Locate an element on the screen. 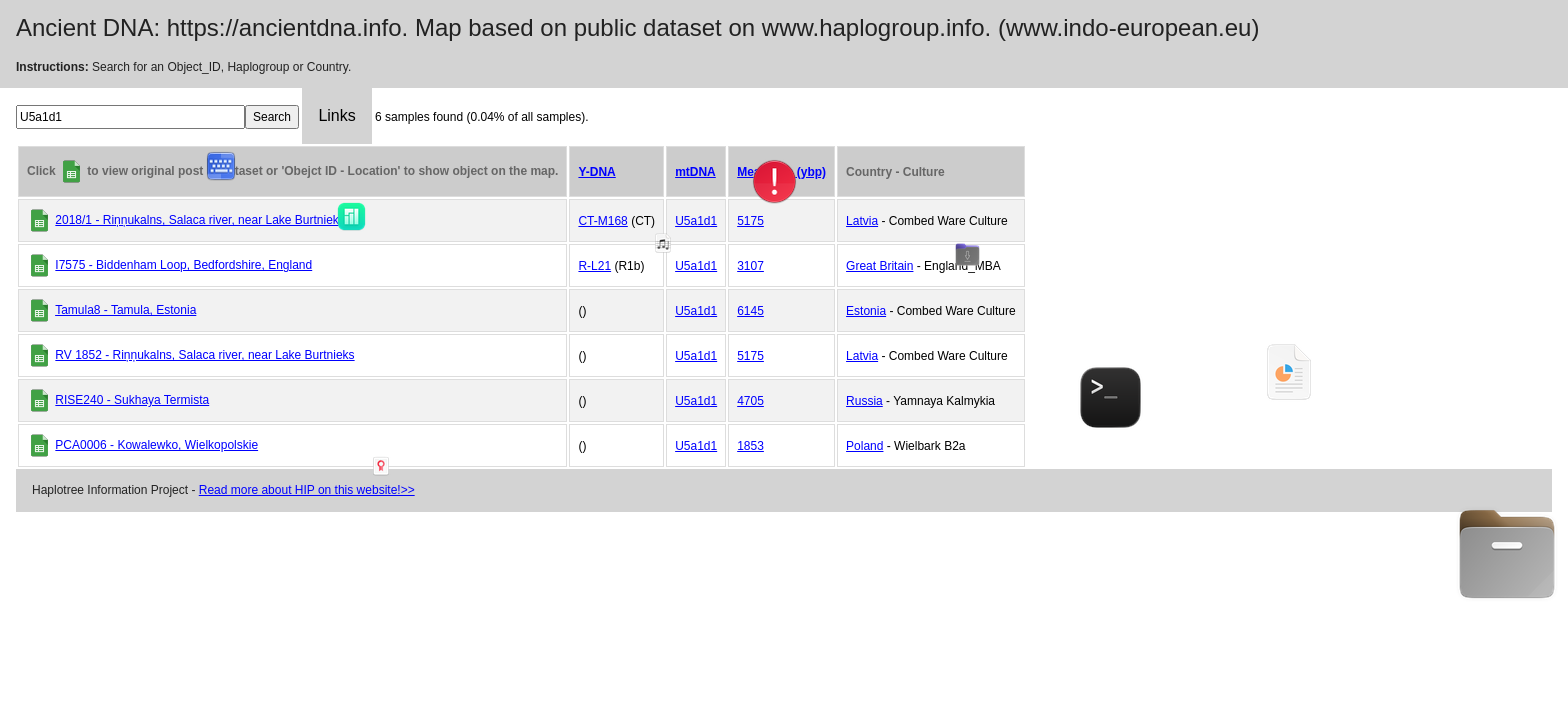 This screenshot has width=1568, height=720. open your downloads folder is located at coordinates (967, 254).